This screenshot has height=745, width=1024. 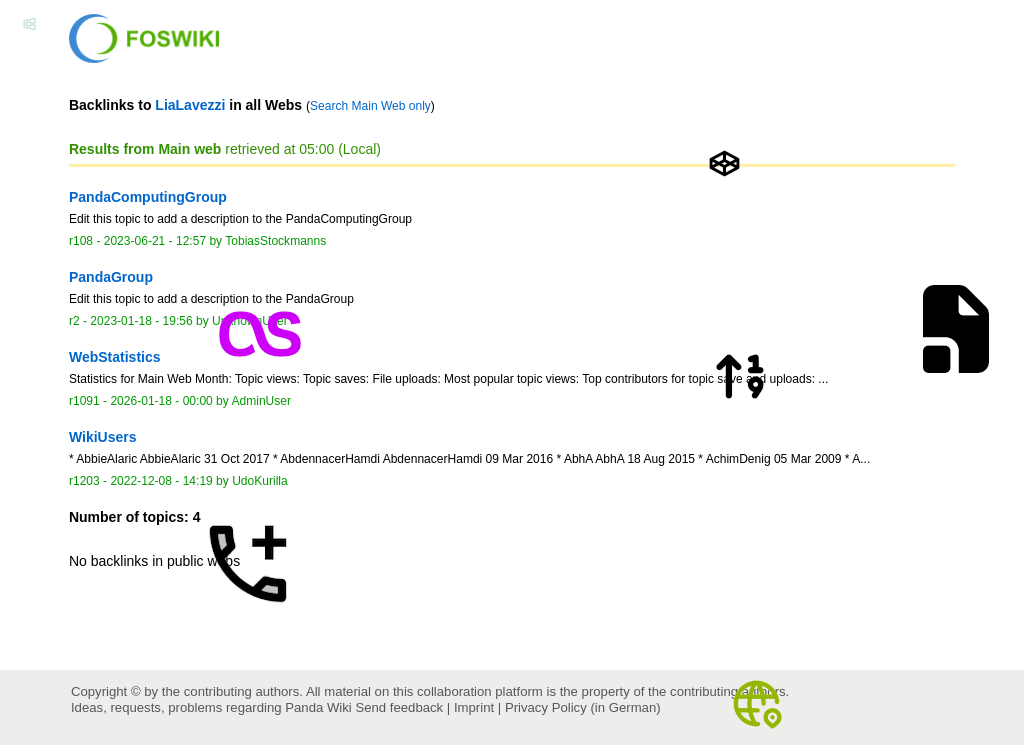 I want to click on open Last.fm app, so click(x=260, y=334).